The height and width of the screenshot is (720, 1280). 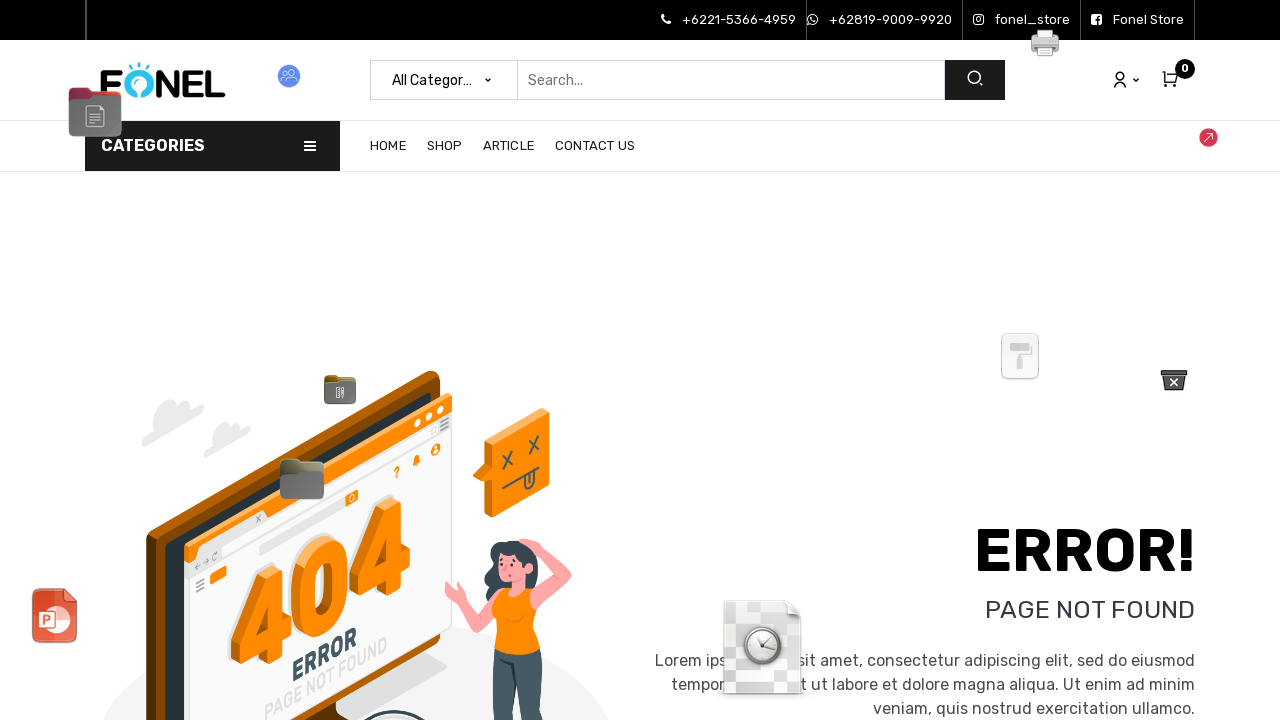 What do you see at coordinates (289, 76) in the screenshot?
I see `access user account and personal settings` at bounding box center [289, 76].